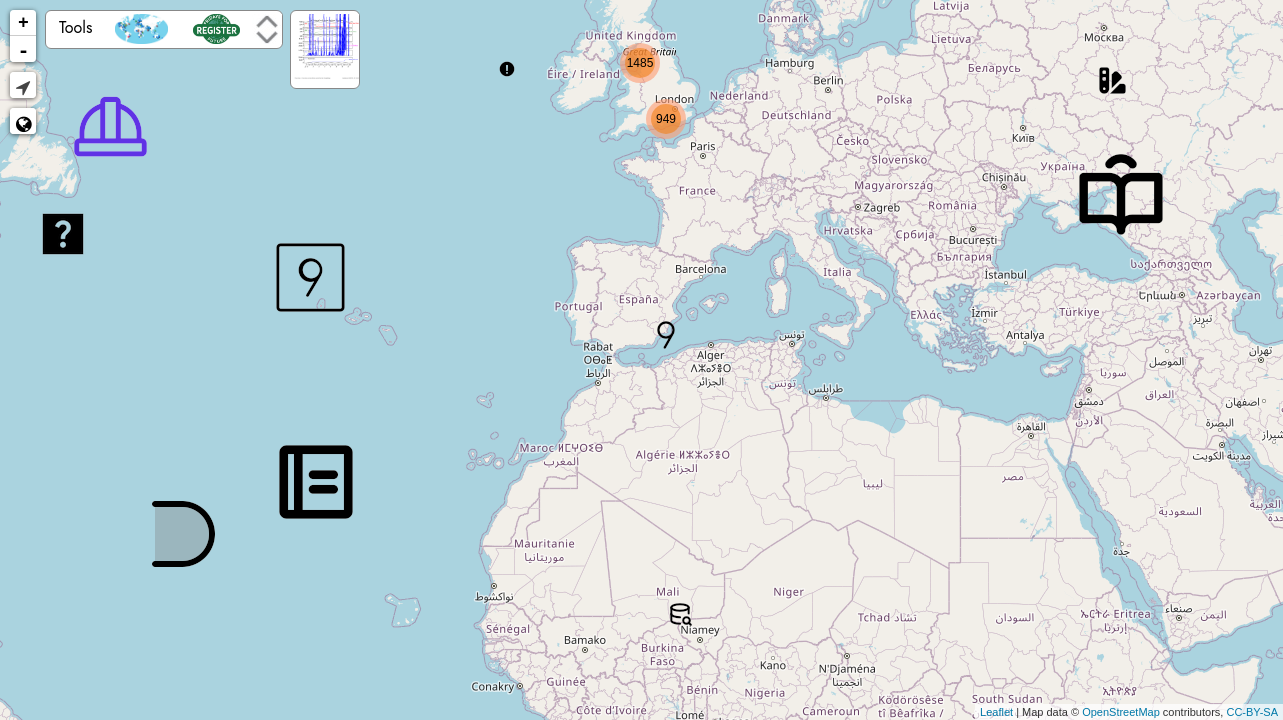 This screenshot has height=720, width=1283. I want to click on access construction or site safety settings, so click(110, 130).